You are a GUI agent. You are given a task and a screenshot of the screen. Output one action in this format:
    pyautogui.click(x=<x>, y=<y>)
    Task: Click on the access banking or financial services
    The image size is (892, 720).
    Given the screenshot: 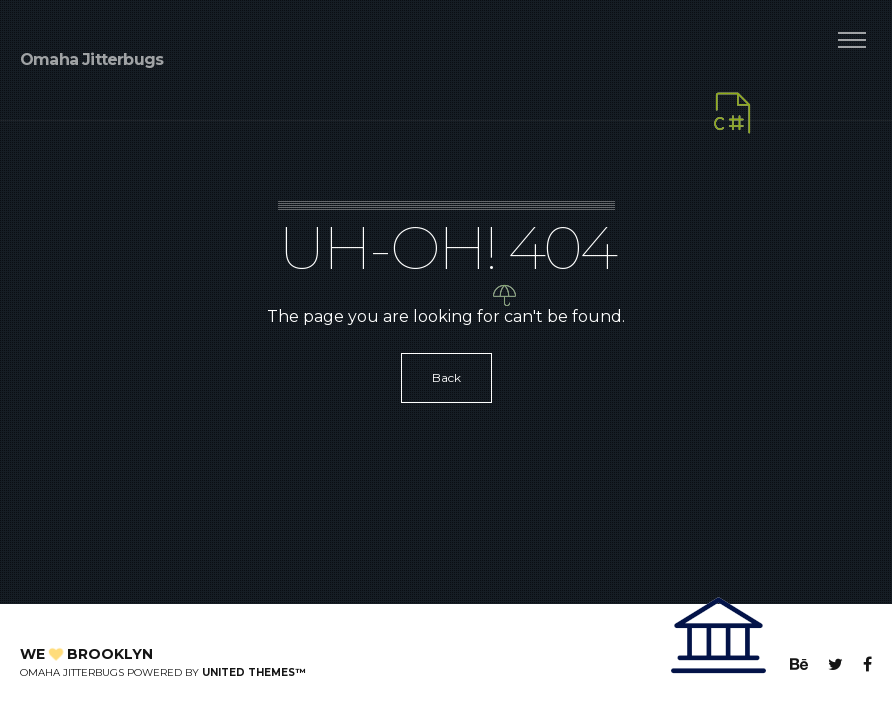 What is the action you would take?
    pyautogui.click(x=718, y=638)
    